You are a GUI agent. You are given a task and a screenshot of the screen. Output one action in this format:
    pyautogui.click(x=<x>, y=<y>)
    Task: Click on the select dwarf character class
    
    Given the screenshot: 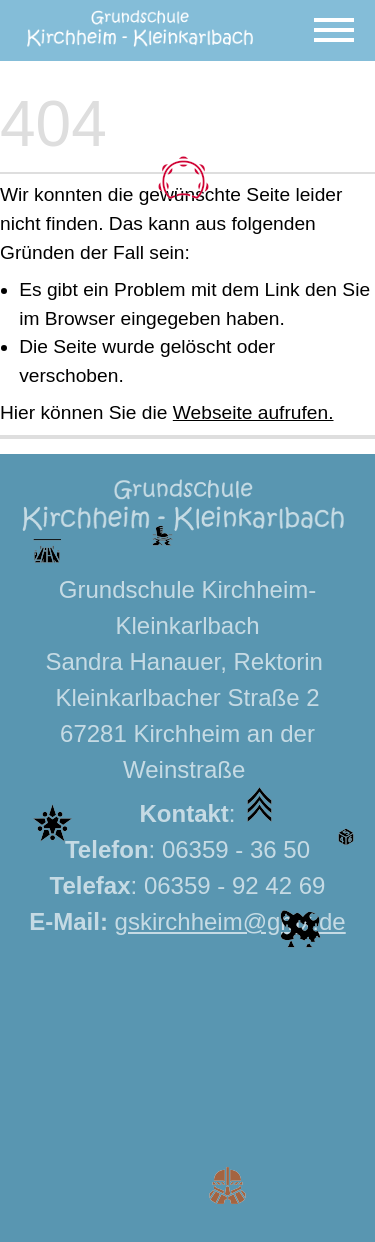 What is the action you would take?
    pyautogui.click(x=227, y=1185)
    